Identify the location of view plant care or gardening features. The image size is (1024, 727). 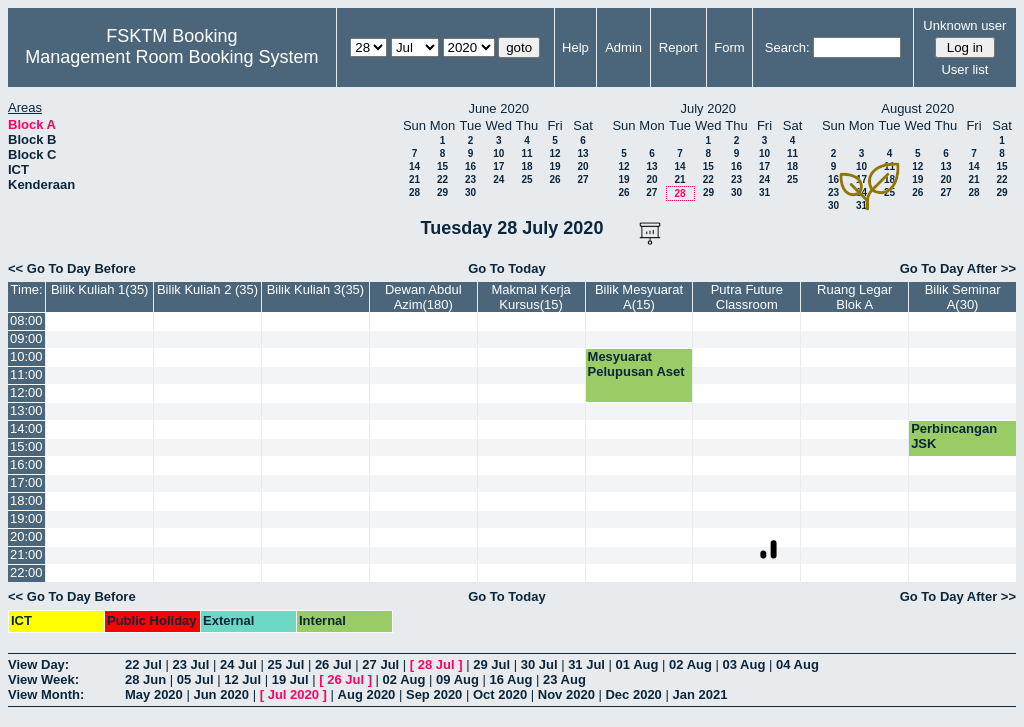
(869, 184).